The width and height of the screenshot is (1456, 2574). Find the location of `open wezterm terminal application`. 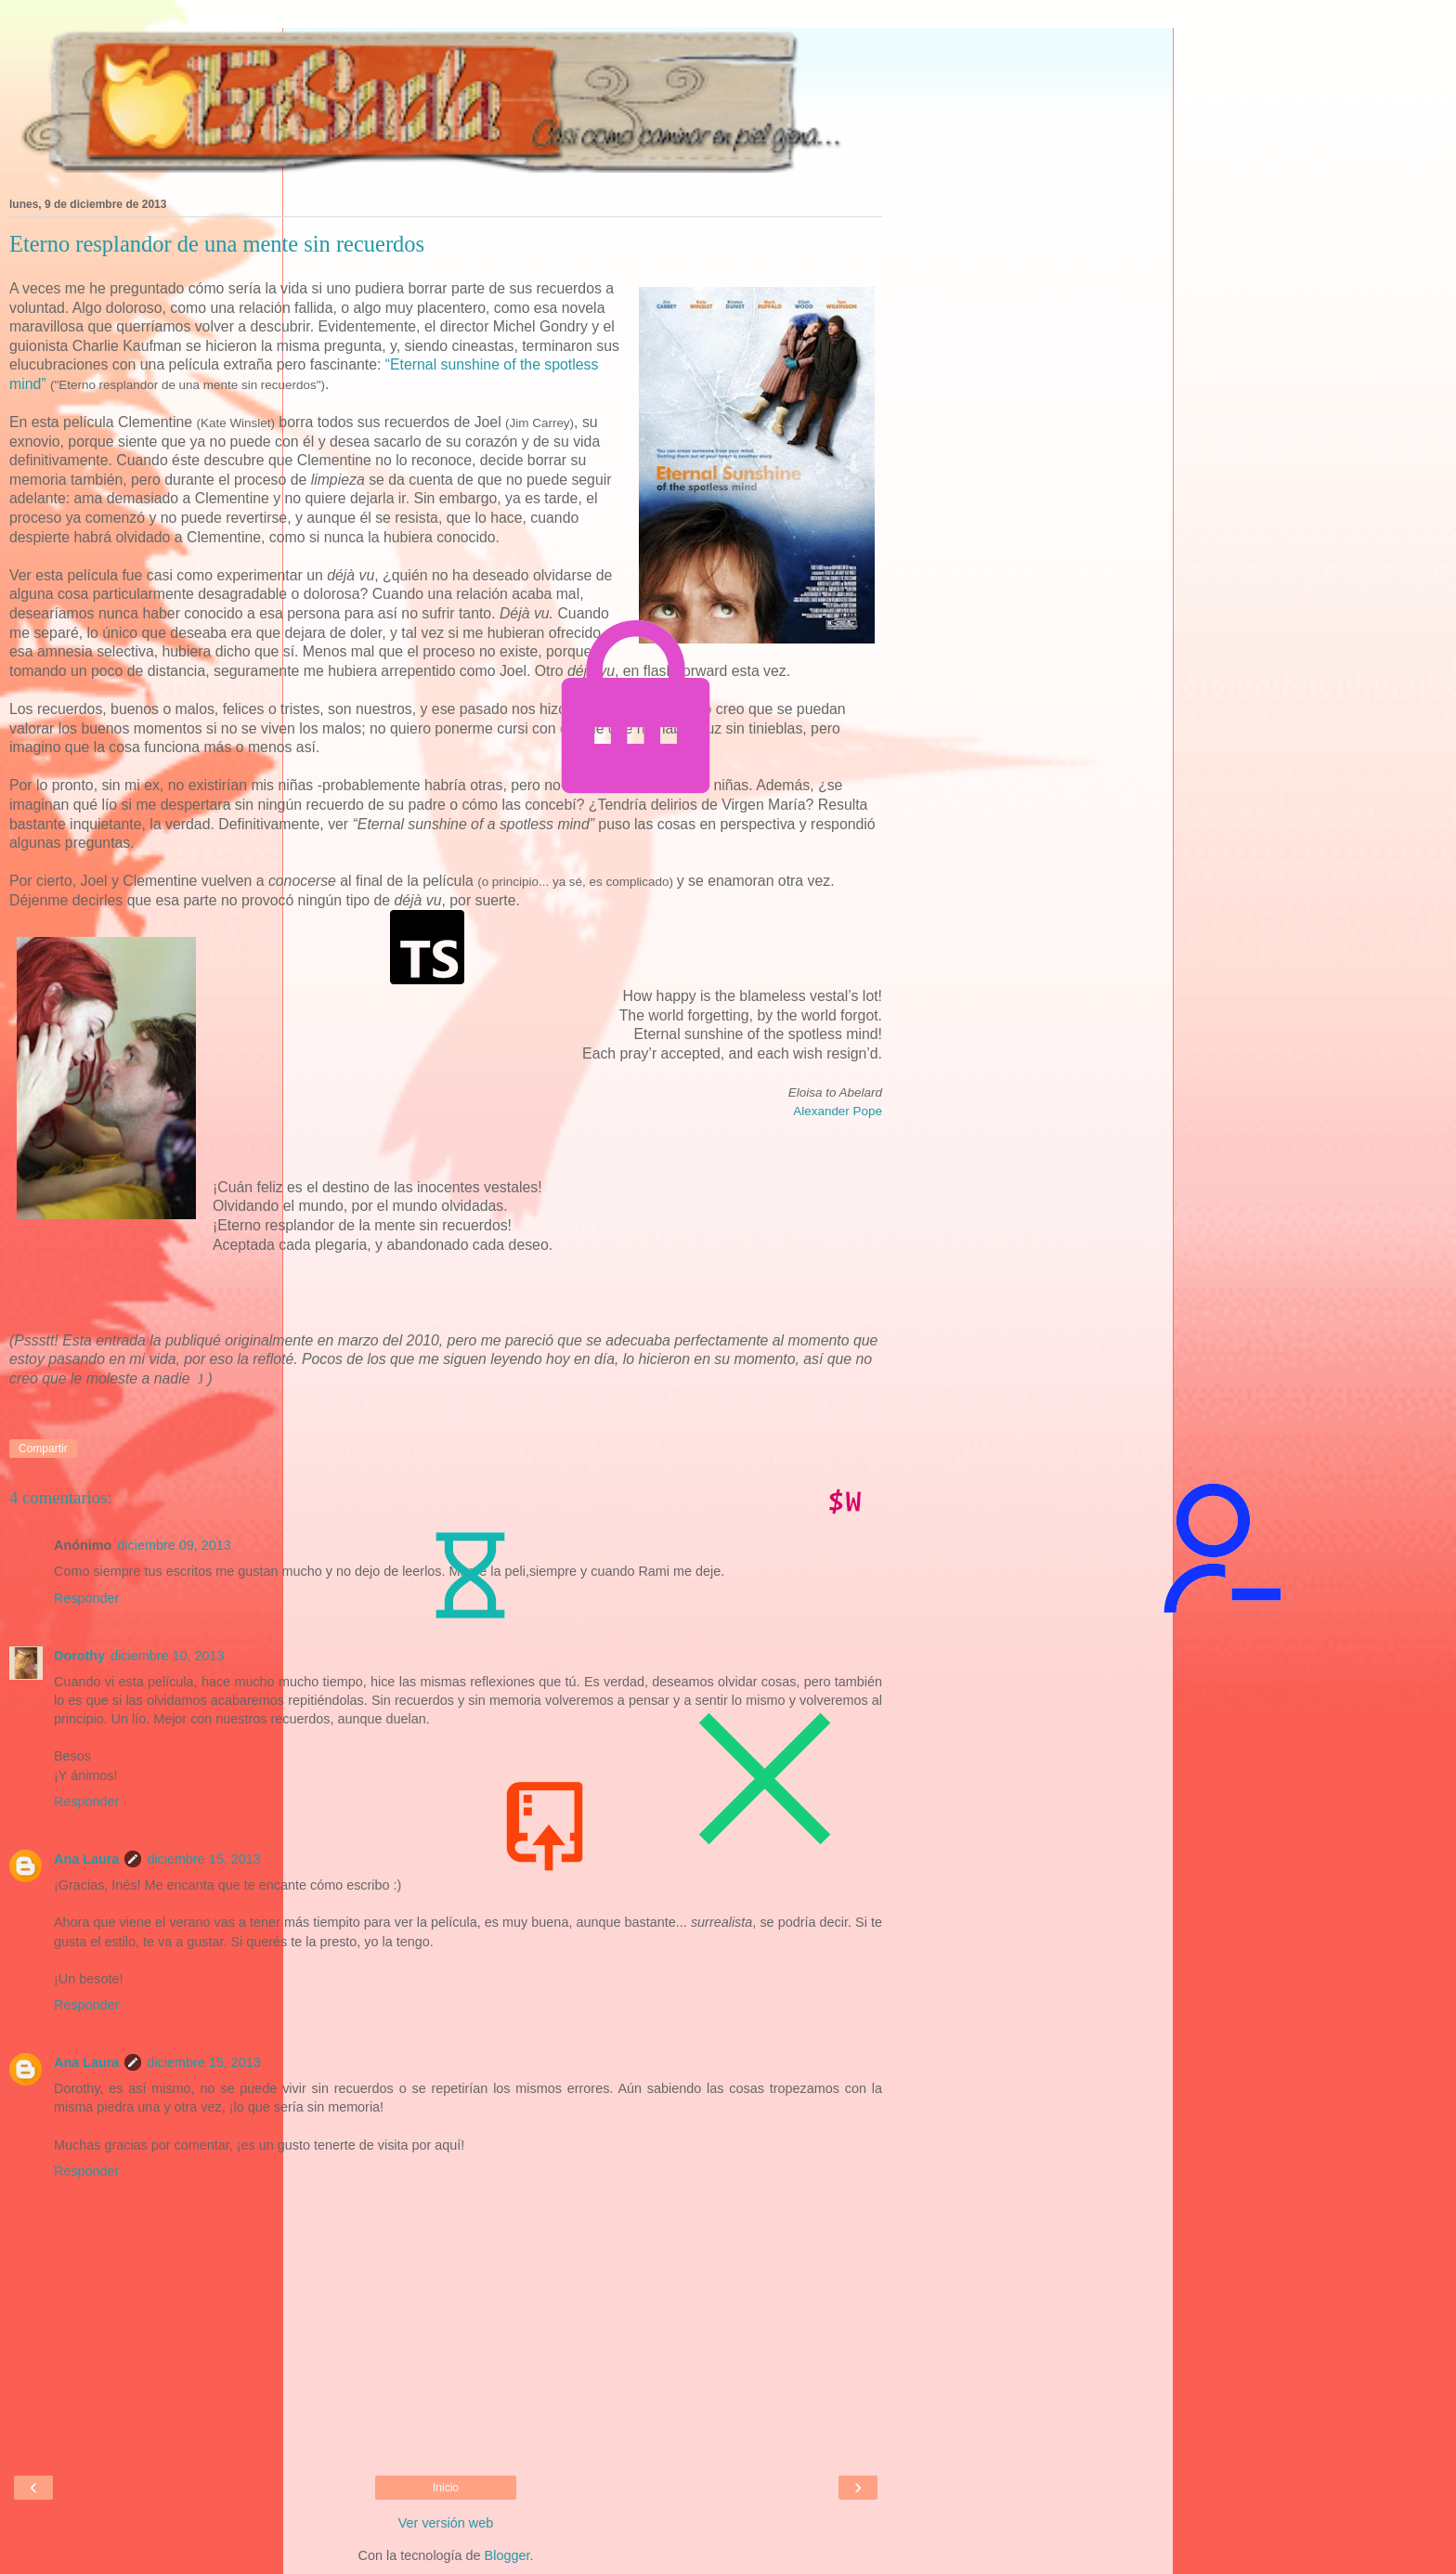

open wezterm terminal application is located at coordinates (845, 1502).